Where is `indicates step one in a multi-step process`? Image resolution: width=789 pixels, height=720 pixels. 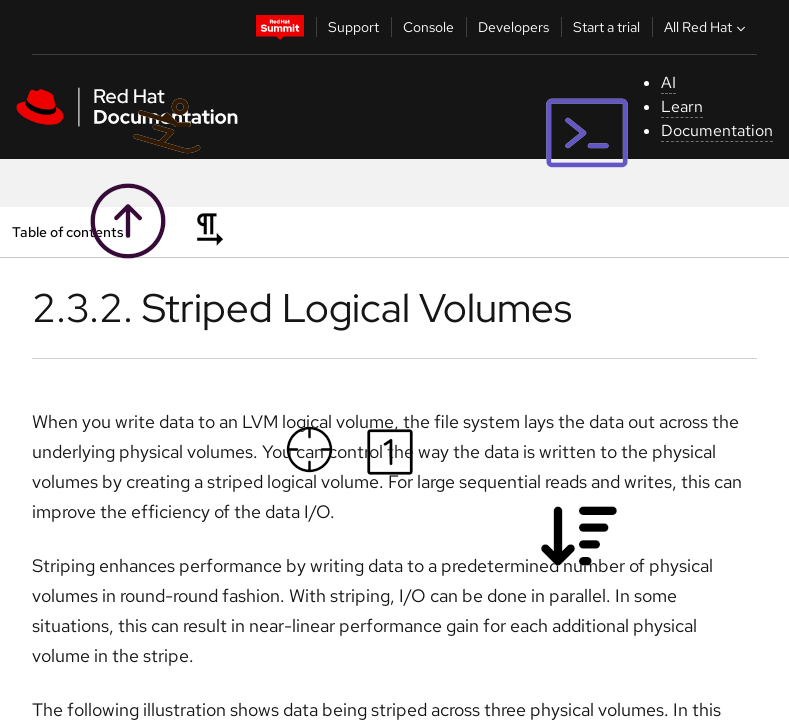
indicates step one in a multi-step process is located at coordinates (390, 452).